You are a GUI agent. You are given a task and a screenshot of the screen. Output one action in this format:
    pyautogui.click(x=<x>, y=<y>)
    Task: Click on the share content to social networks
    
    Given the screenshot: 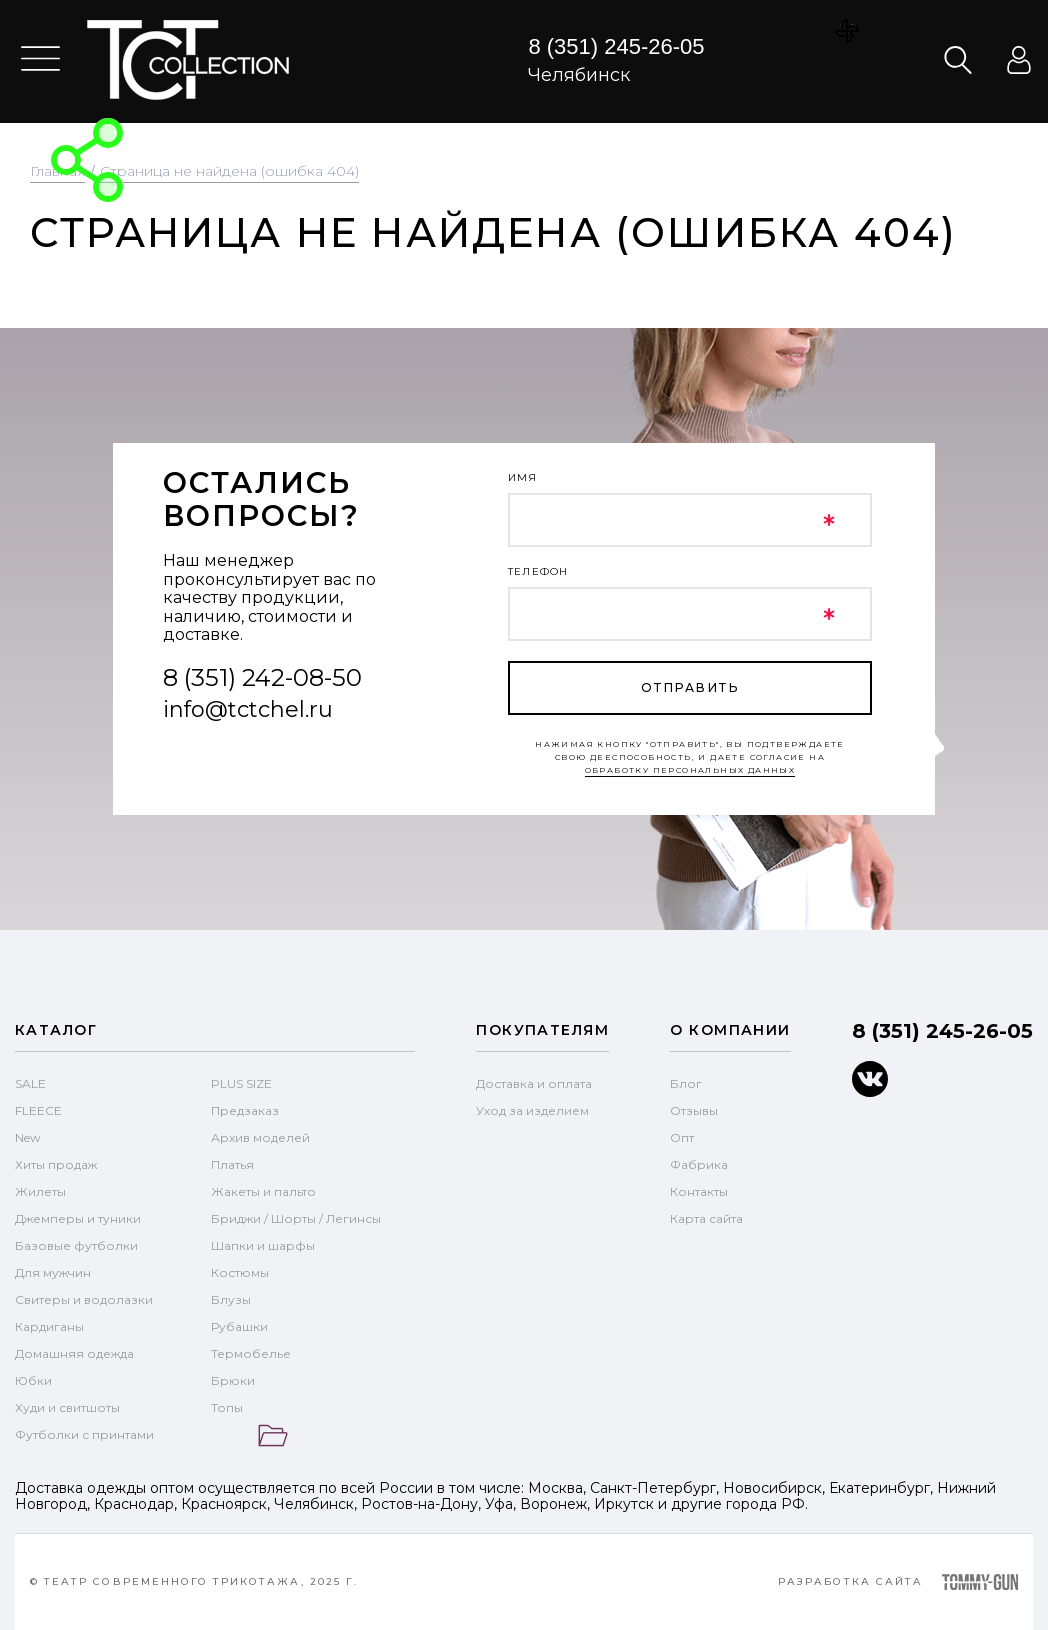 What is the action you would take?
    pyautogui.click(x=90, y=160)
    